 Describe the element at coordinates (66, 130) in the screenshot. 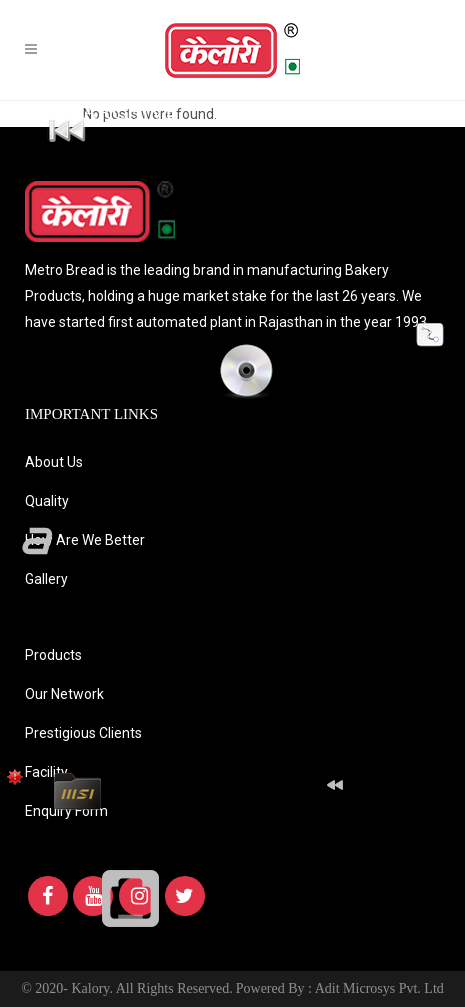

I see `skip to previous track` at that location.